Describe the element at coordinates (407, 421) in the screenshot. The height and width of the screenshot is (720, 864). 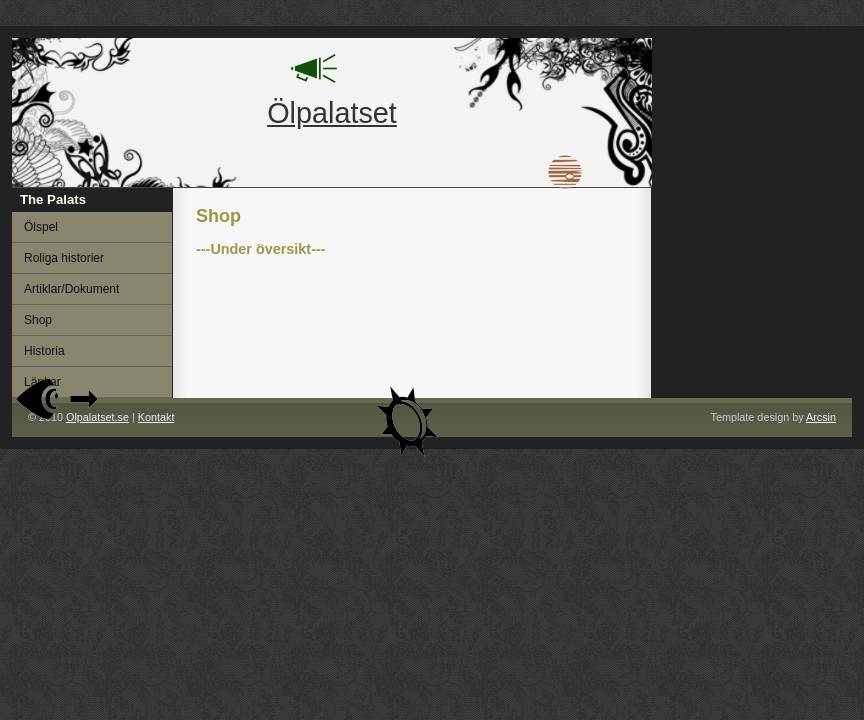
I see `equip a spiked collar accessory to your pet or character` at that location.